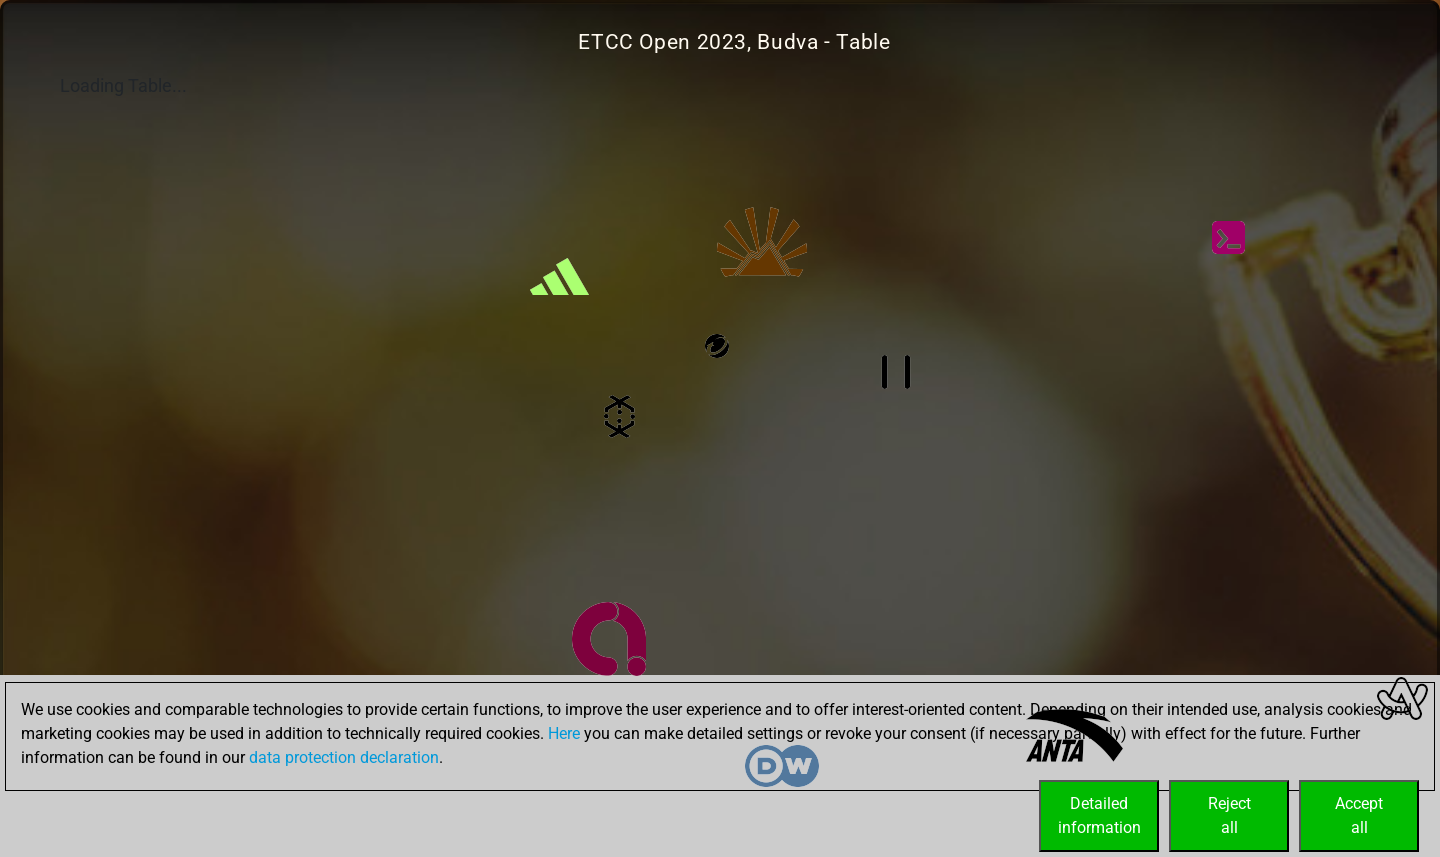 This screenshot has width=1440, height=857. What do you see at coordinates (1228, 237) in the screenshot?
I see `visit the Educative learning platform` at bounding box center [1228, 237].